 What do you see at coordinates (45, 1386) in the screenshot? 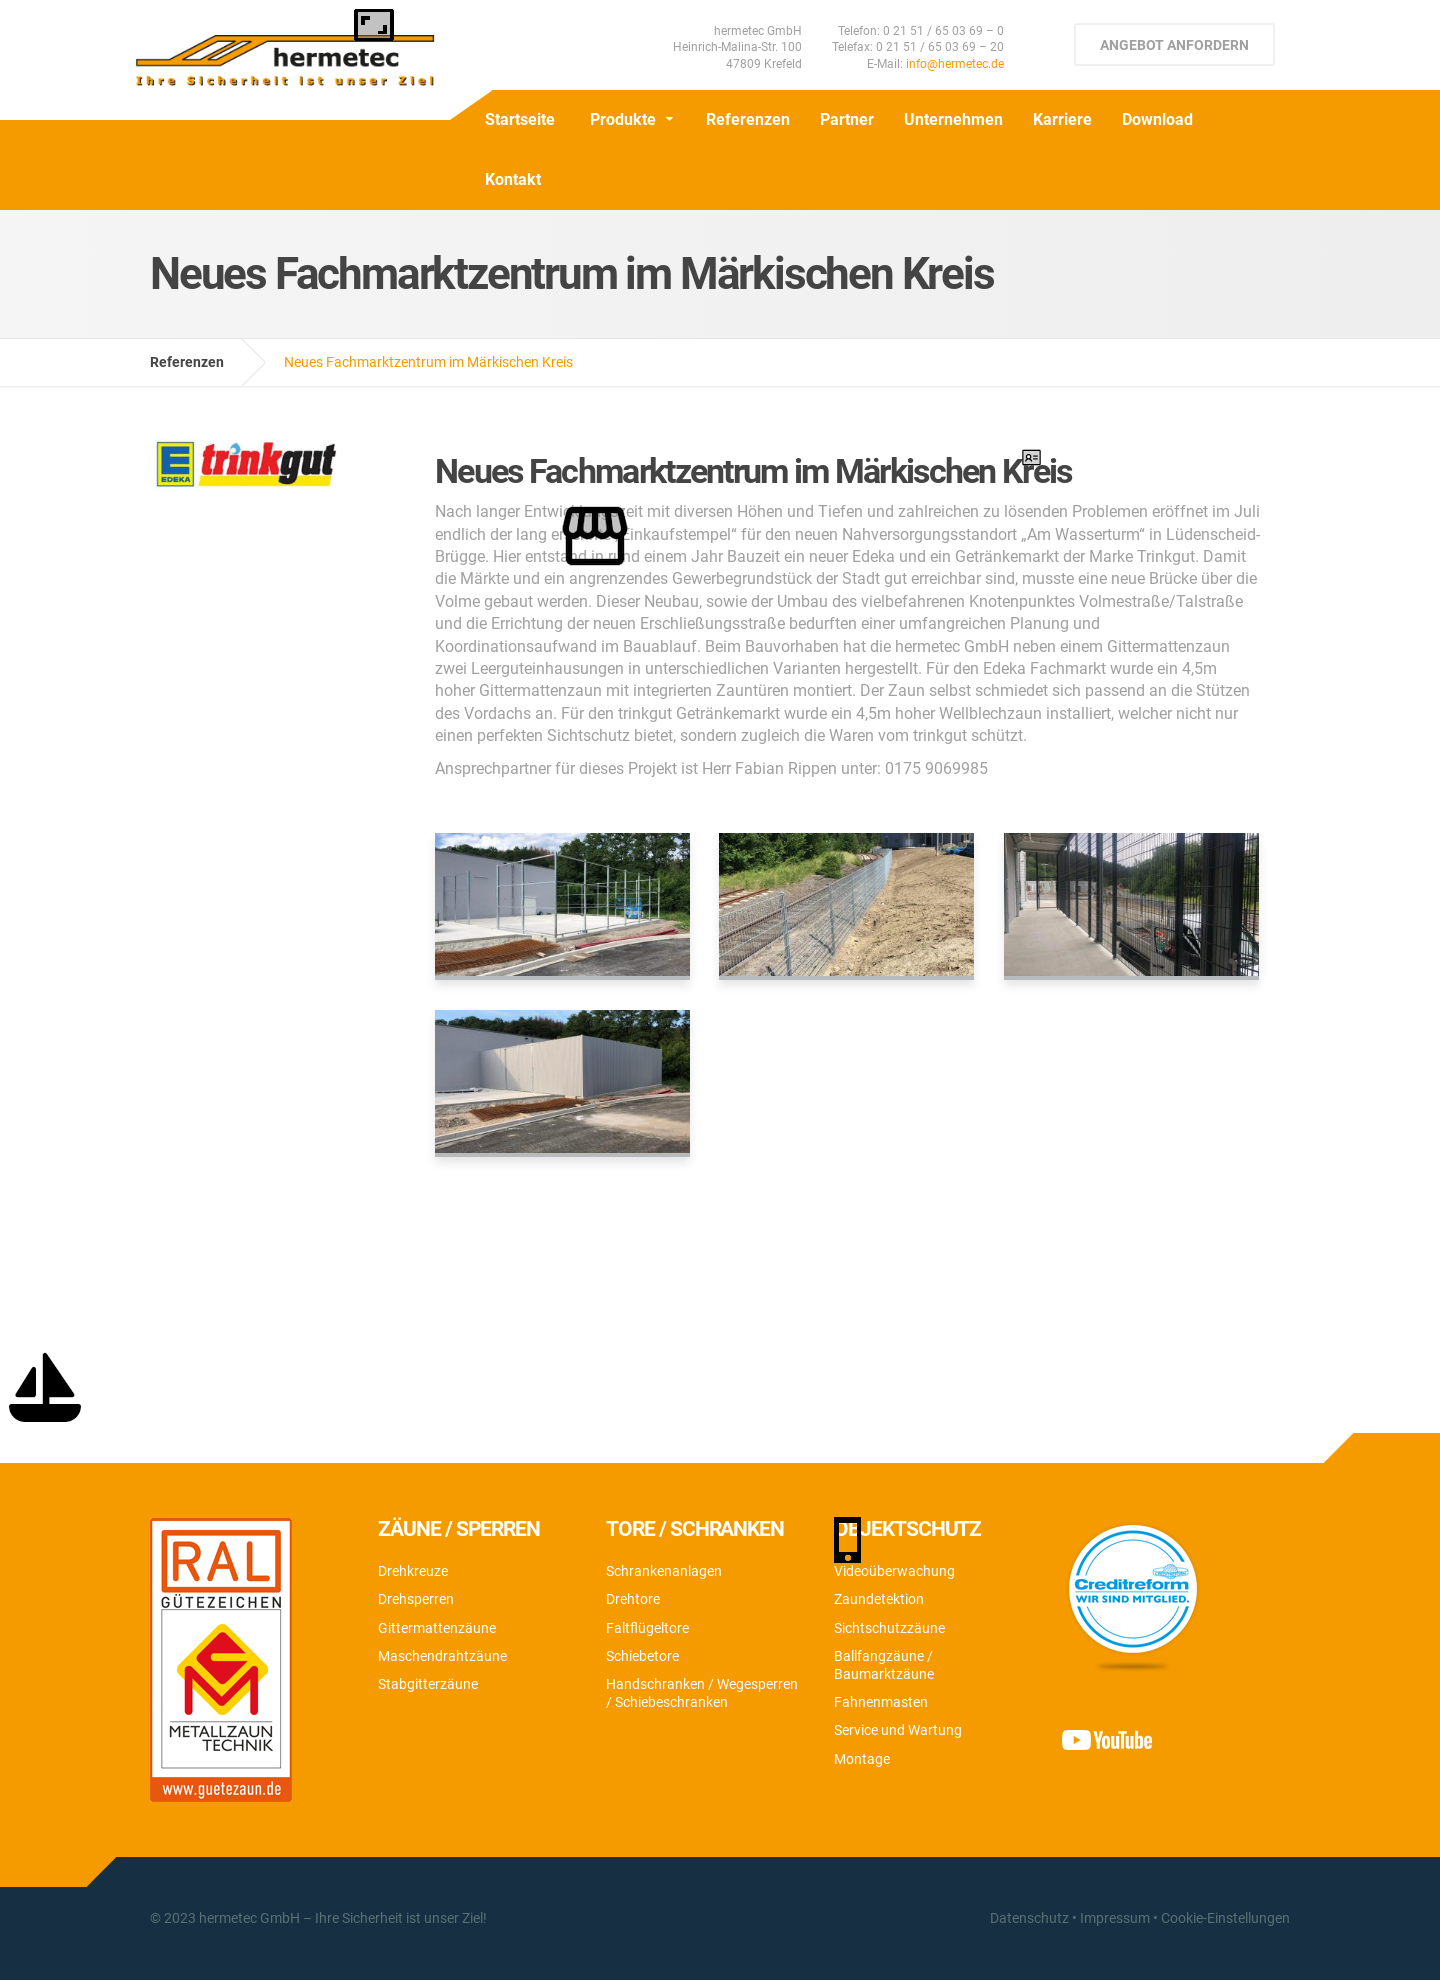
I see `navigate to sailing or boating features` at bounding box center [45, 1386].